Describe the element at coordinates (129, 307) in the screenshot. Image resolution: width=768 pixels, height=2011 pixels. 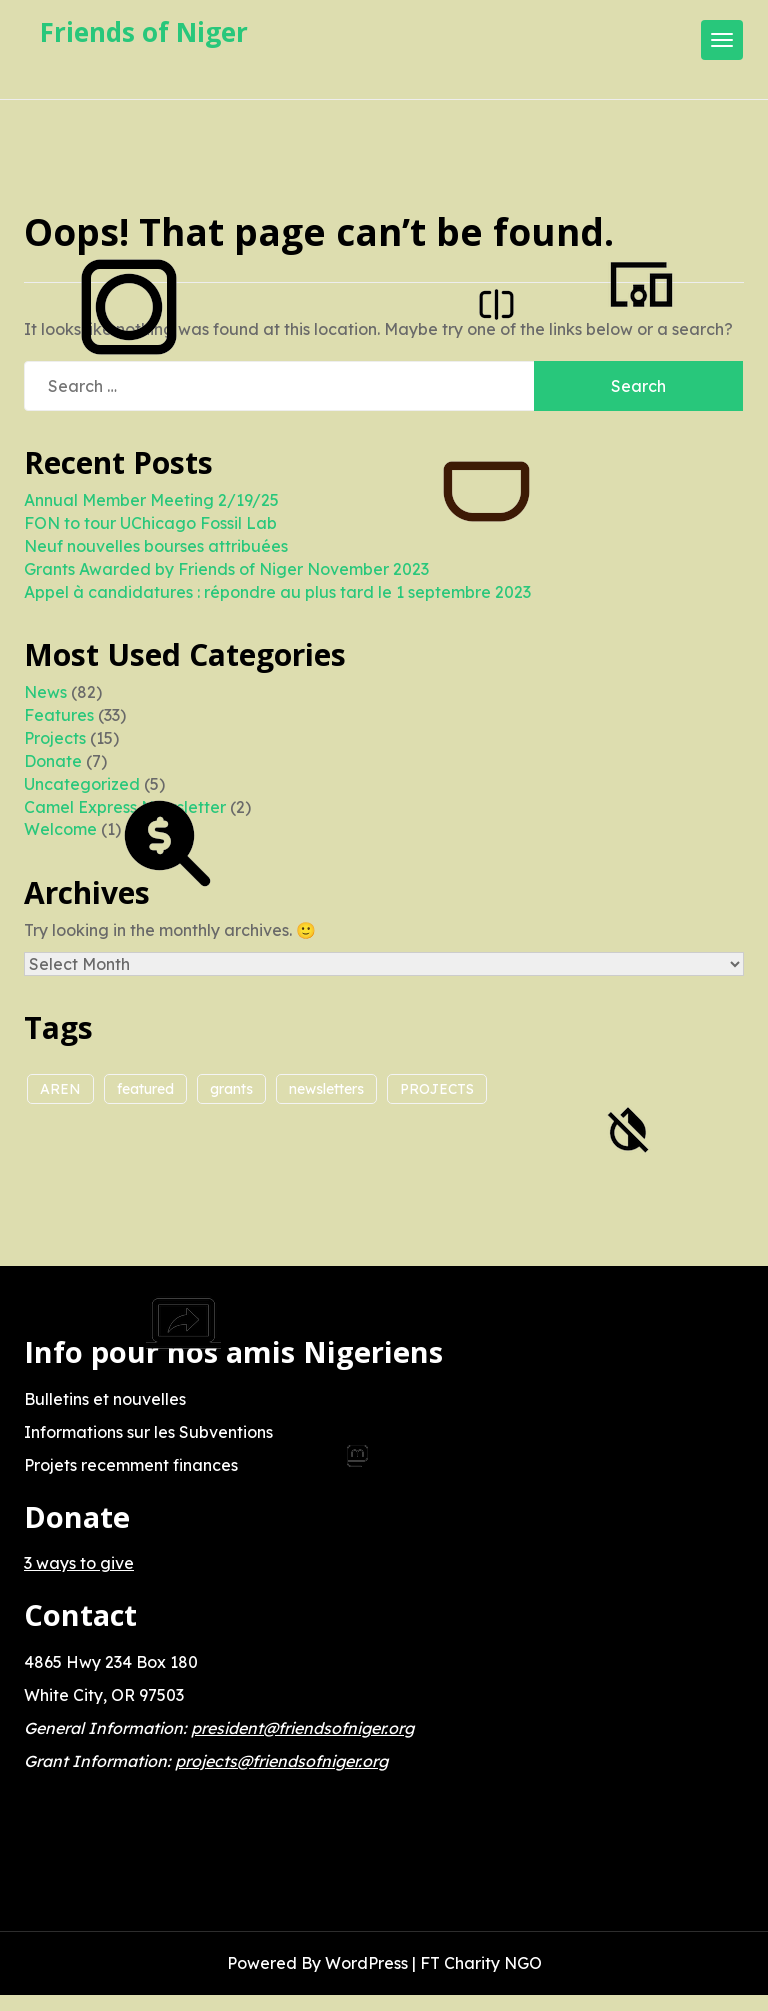
I see `tumble dry laundry care instruction` at that location.